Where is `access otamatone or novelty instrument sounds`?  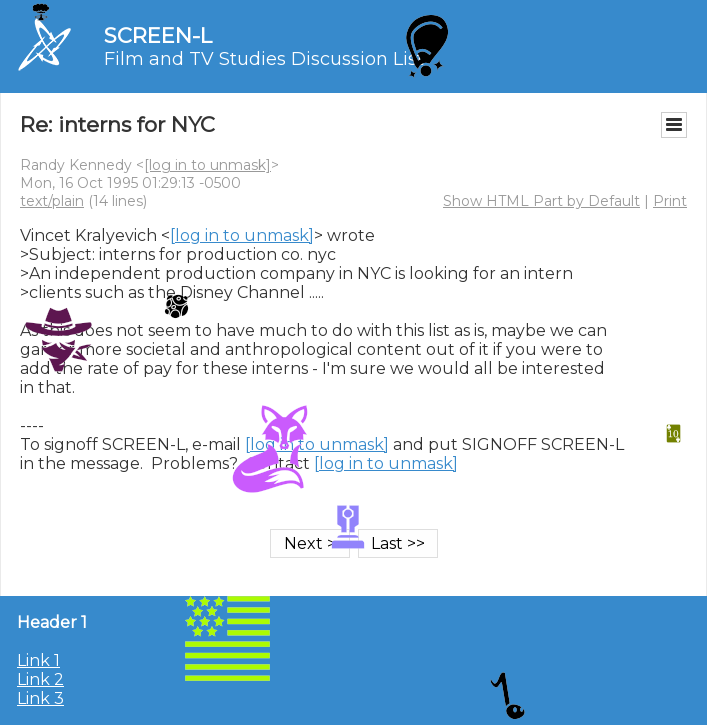
access otamatone or novelty instrument sounds is located at coordinates (508, 695).